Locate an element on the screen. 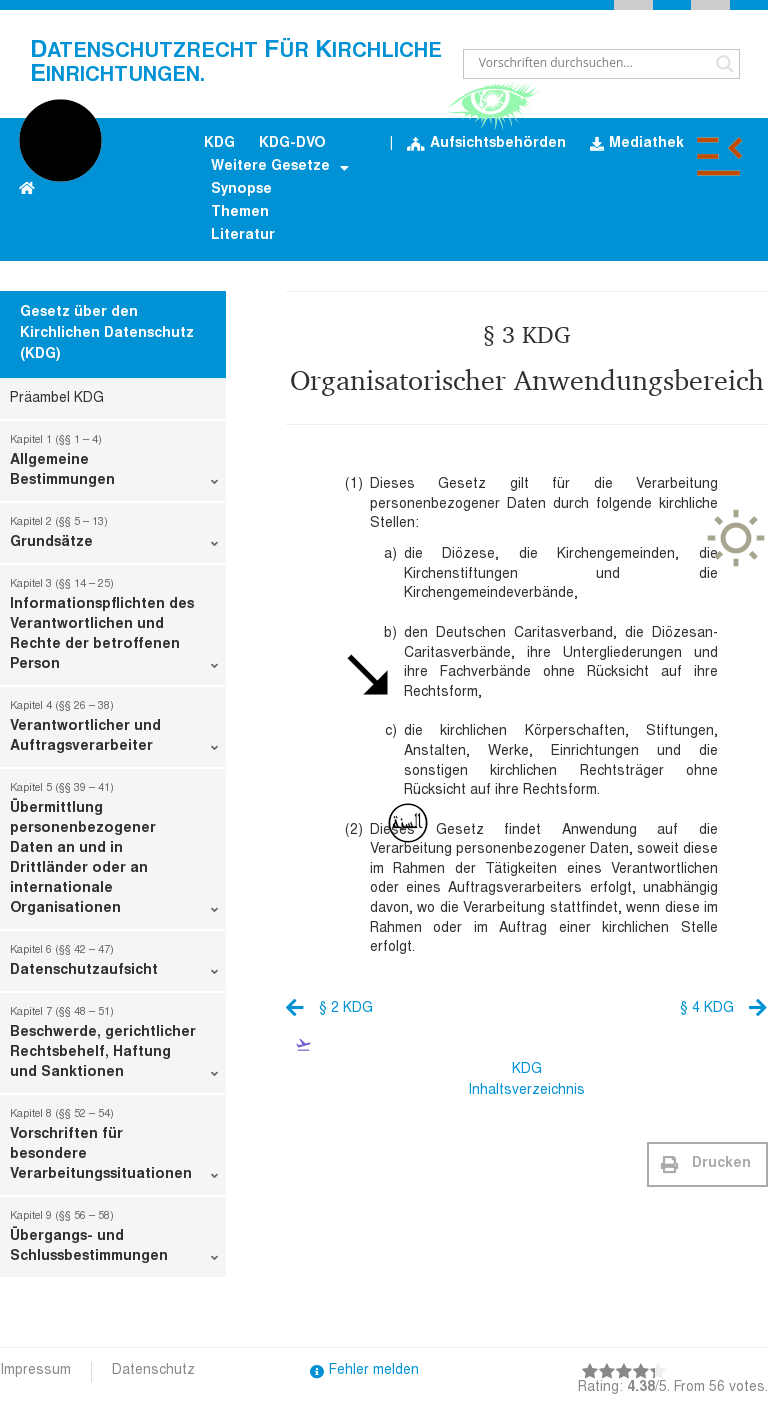 The height and width of the screenshot is (1401, 768). view departing flights is located at coordinates (303, 1044).